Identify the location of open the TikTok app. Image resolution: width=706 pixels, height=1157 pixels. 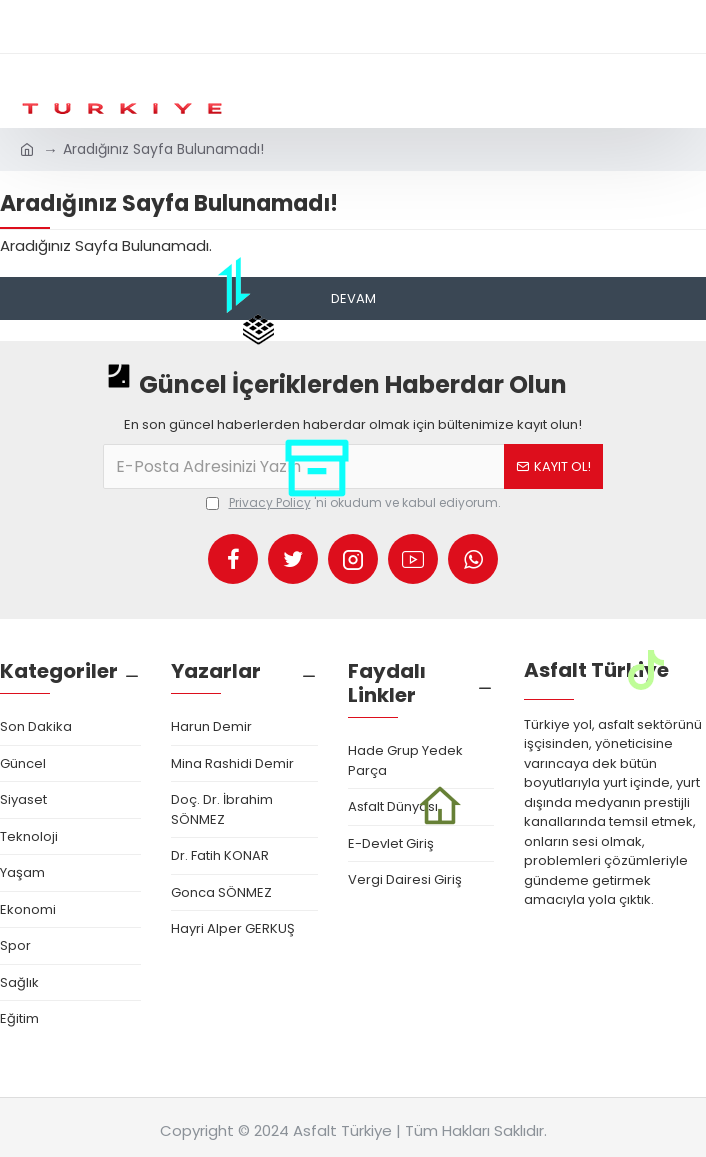
(646, 670).